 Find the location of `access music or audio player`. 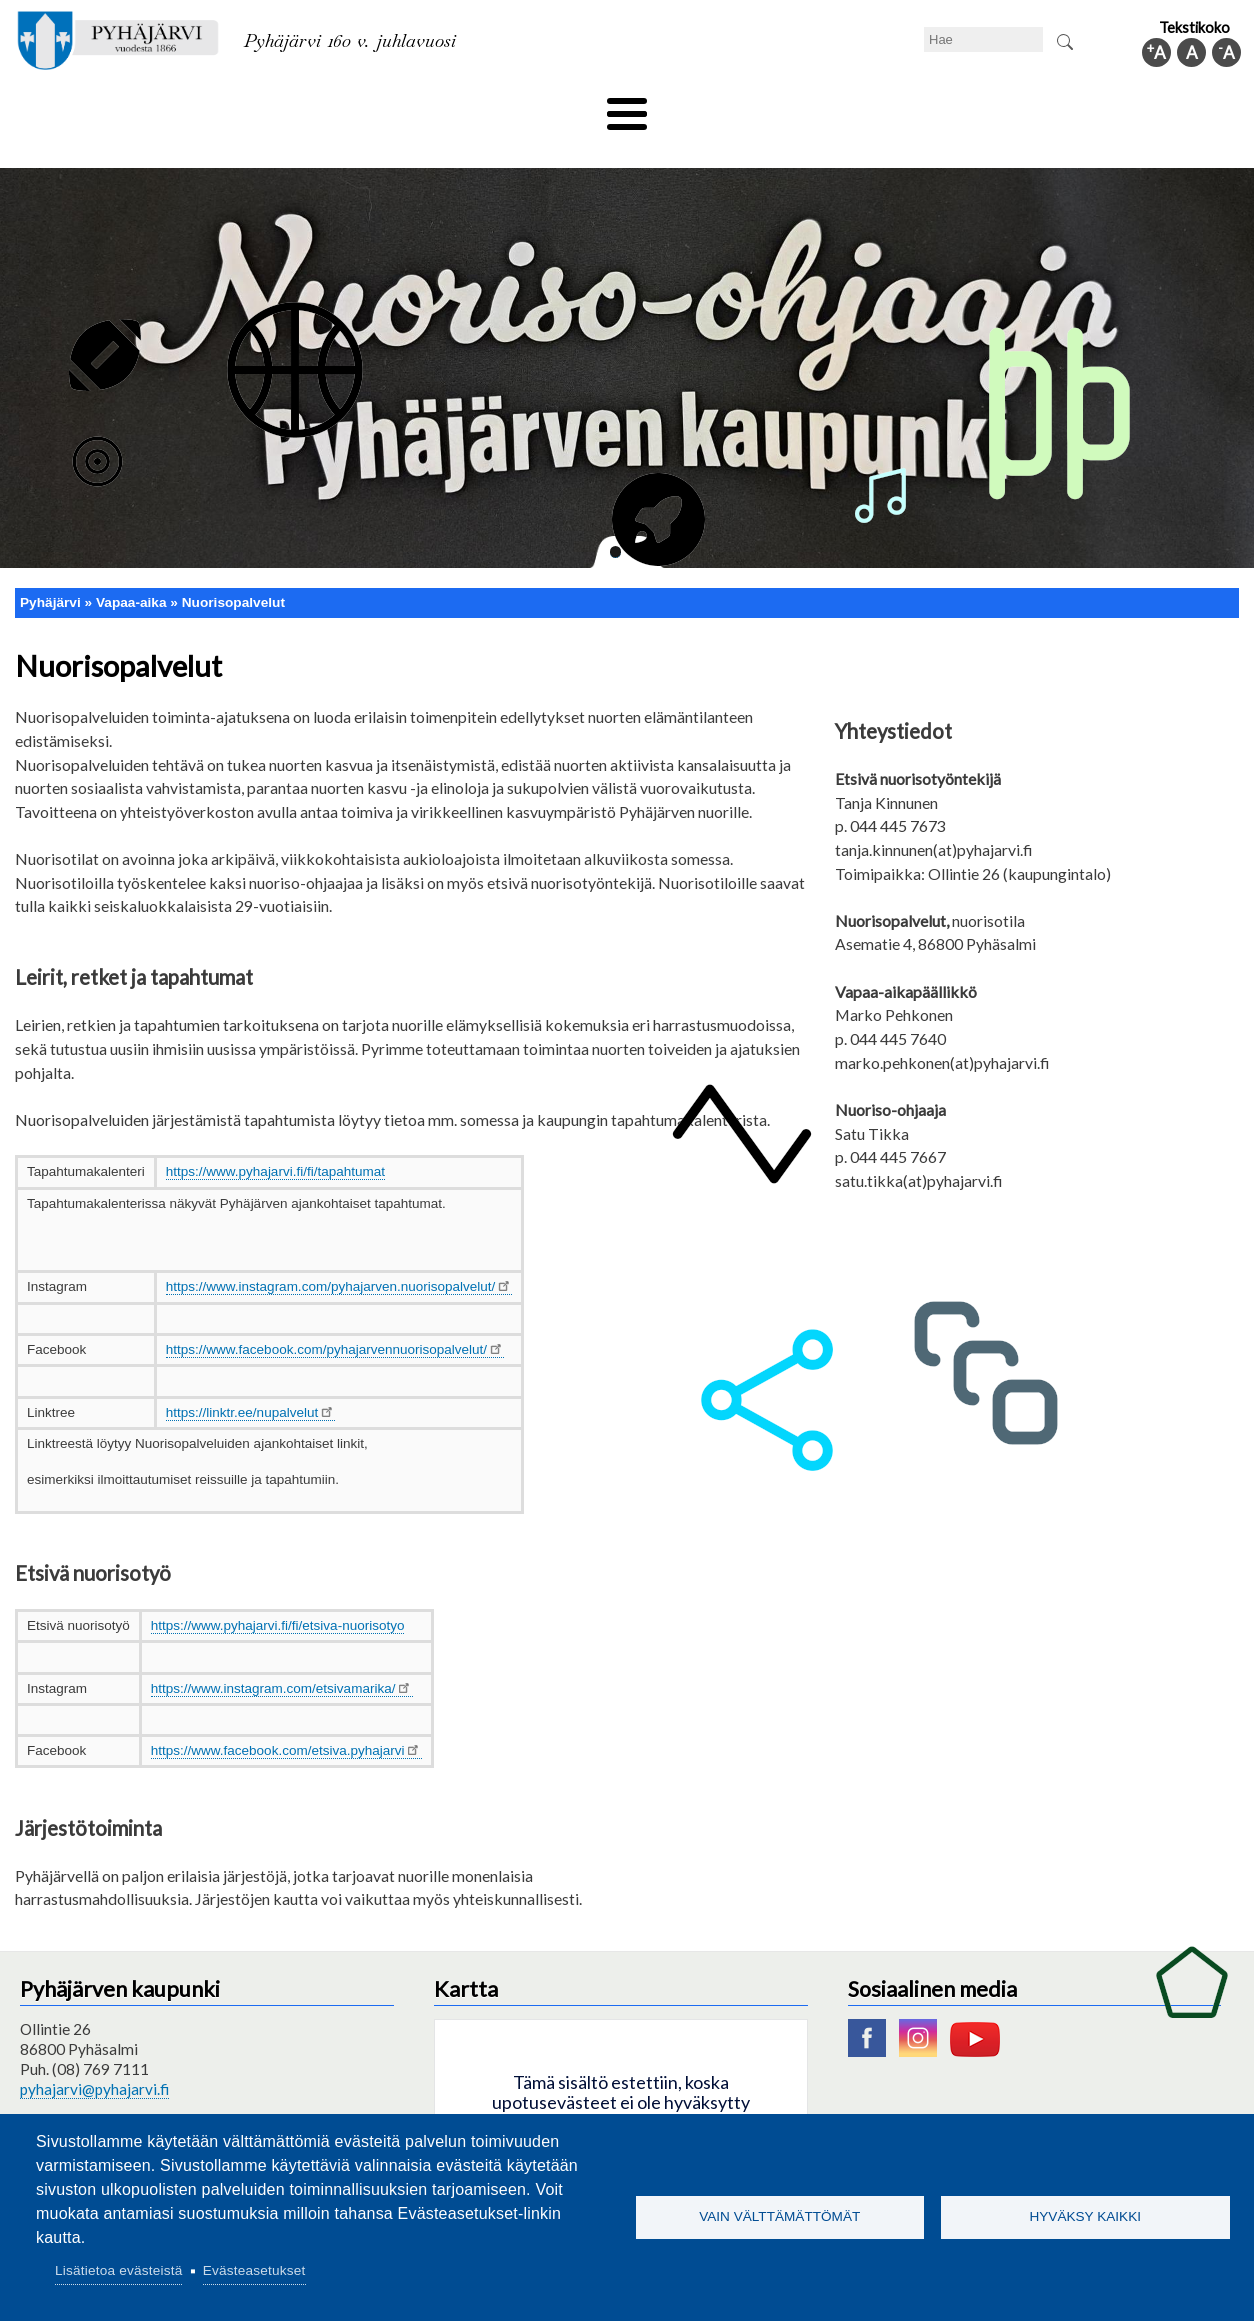

access music or audio player is located at coordinates (883, 496).